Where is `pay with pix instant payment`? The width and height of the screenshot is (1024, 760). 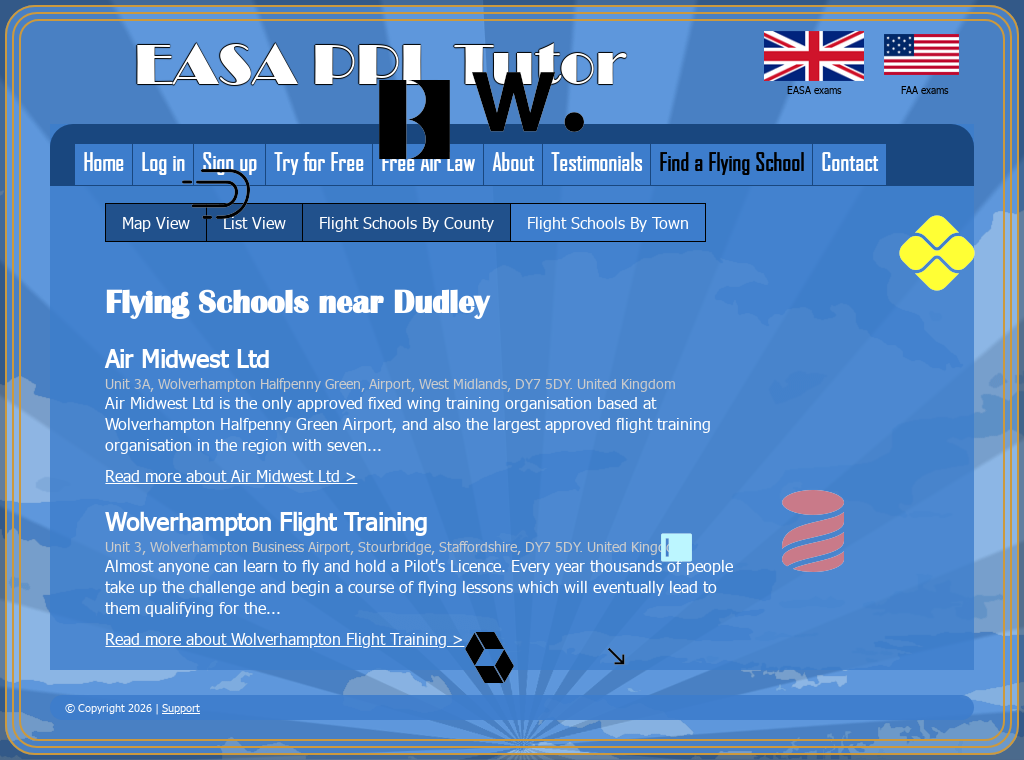
pay with pix instant payment is located at coordinates (937, 253).